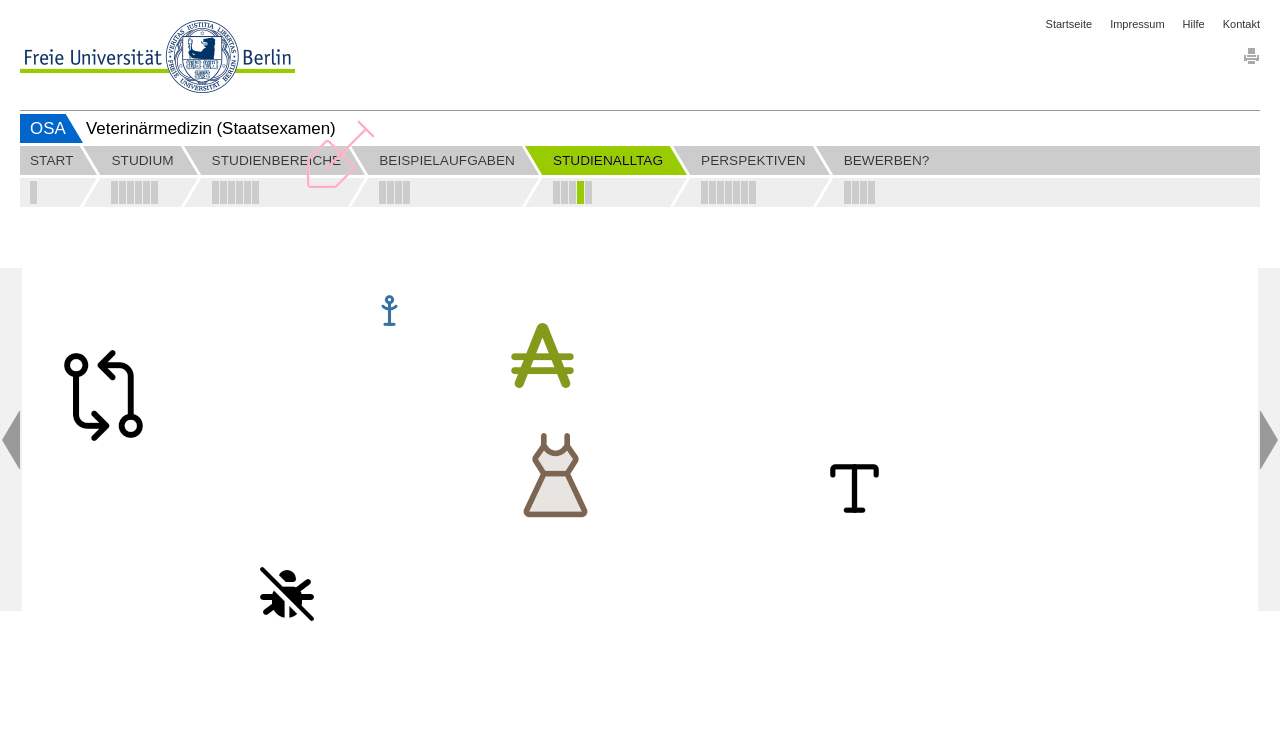 This screenshot has width=1280, height=740. Describe the element at coordinates (542, 355) in the screenshot. I see `indicates Argentine peso currency` at that location.